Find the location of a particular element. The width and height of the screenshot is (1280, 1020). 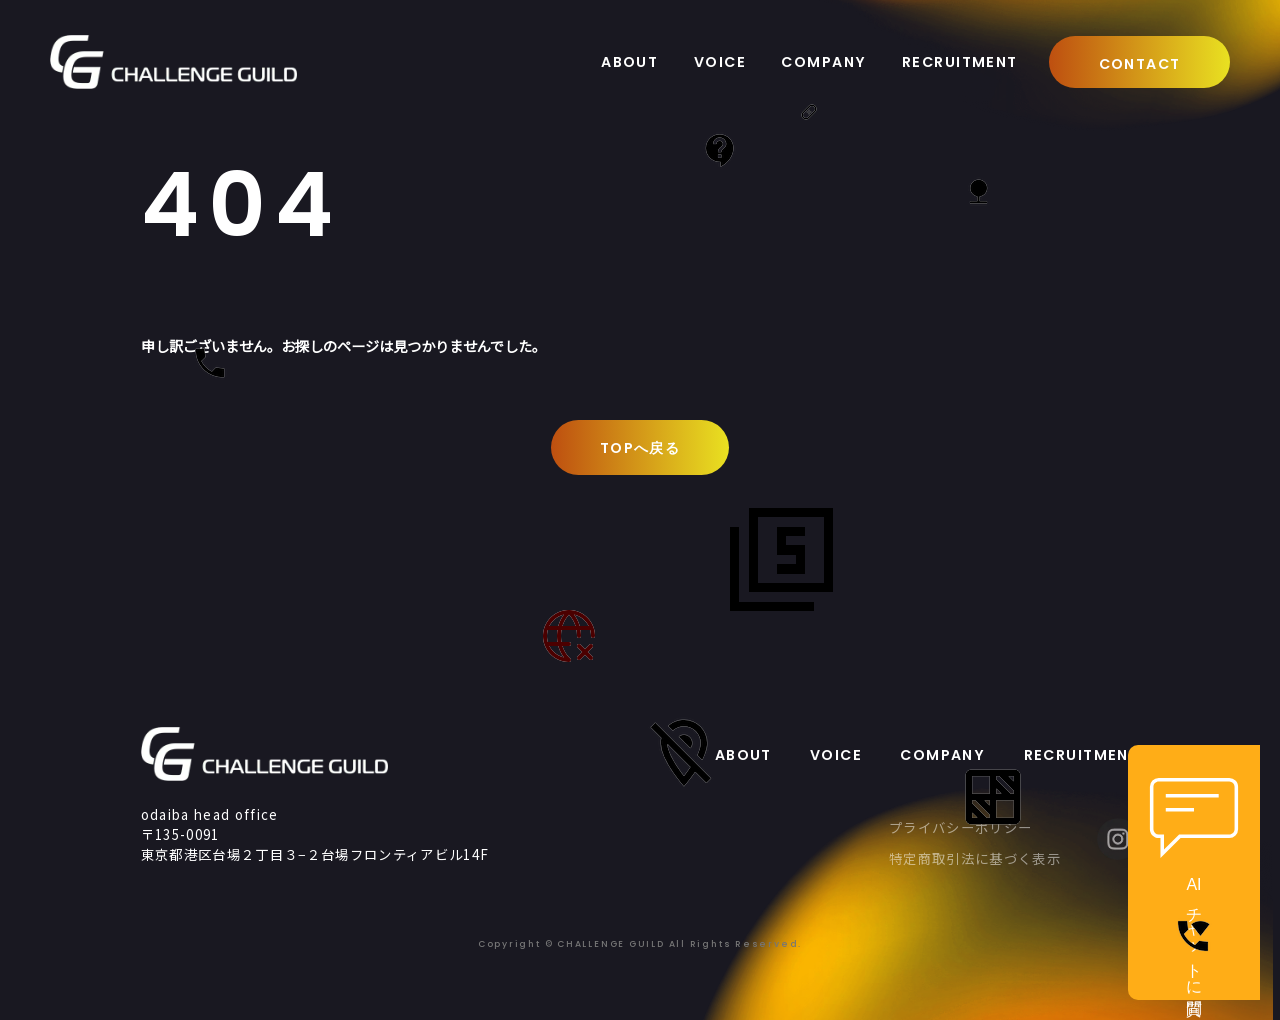

no internet connection is located at coordinates (569, 636).